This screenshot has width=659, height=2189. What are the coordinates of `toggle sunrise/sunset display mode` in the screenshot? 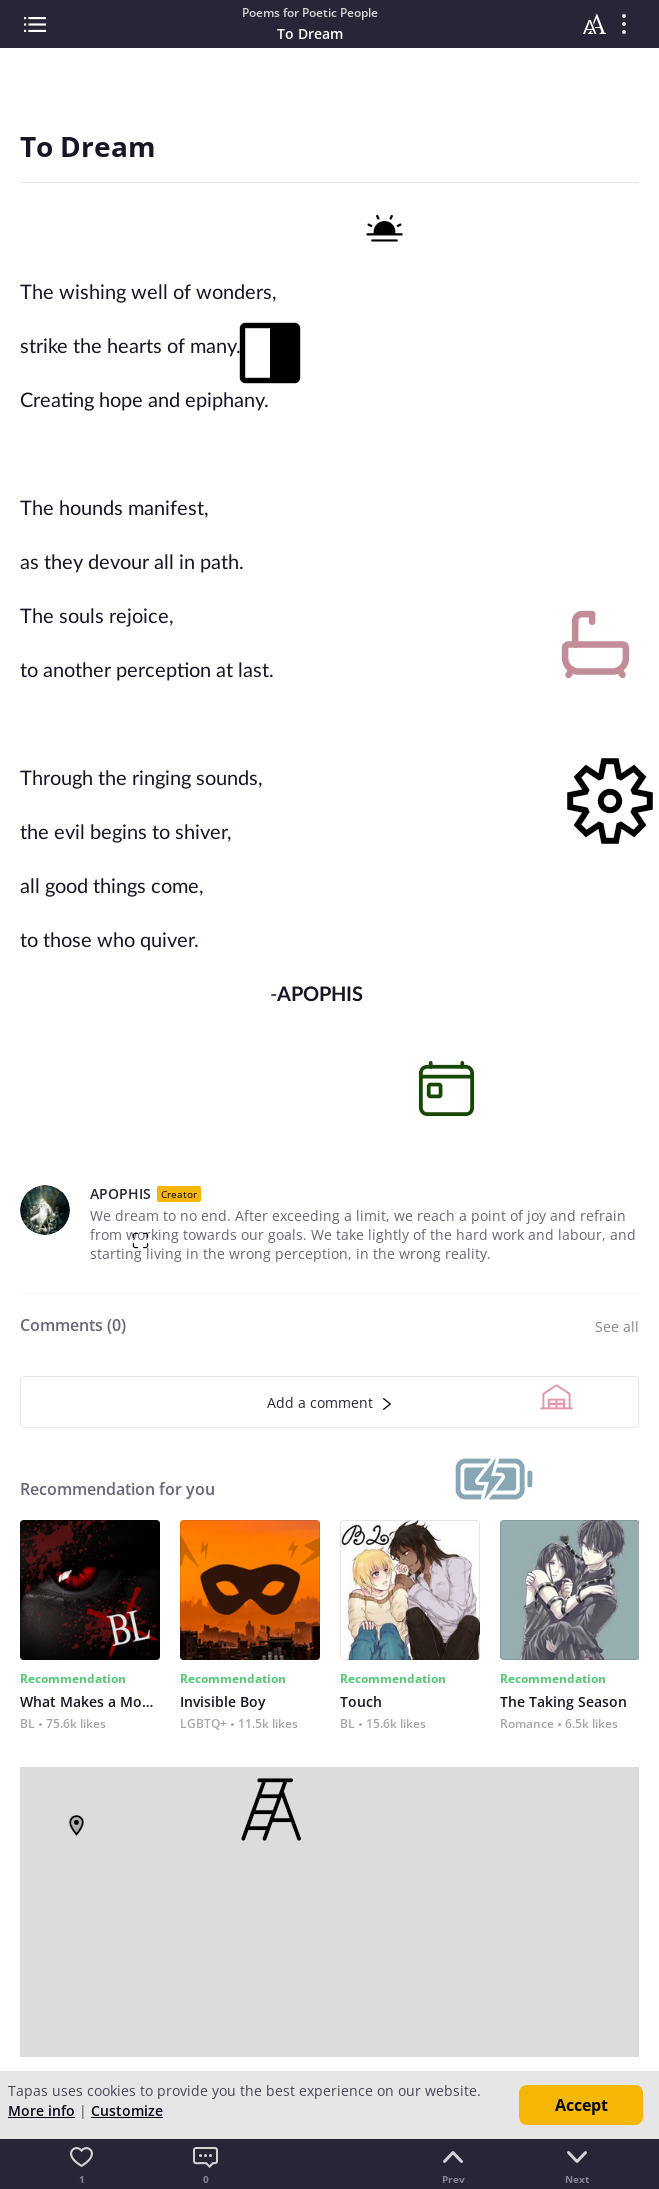 It's located at (384, 229).